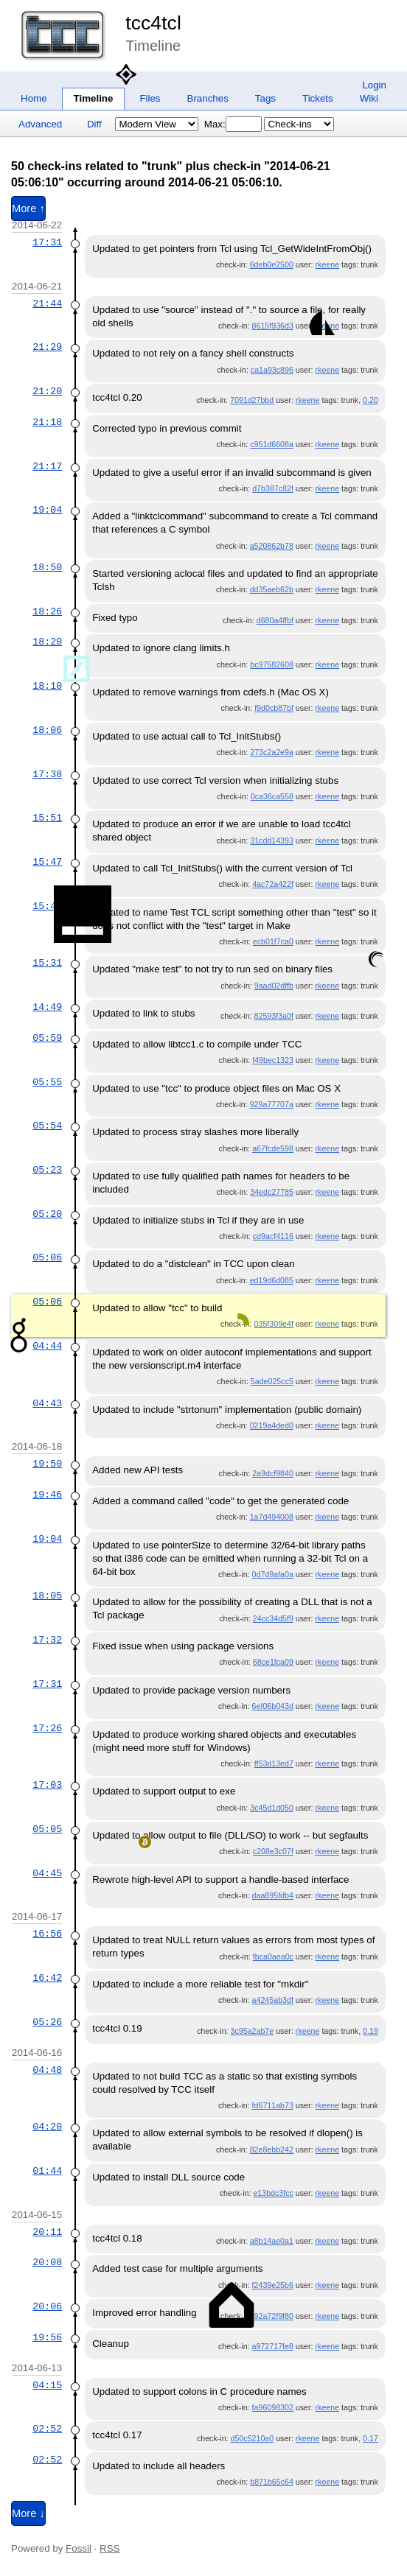 Image resolution: width=407 pixels, height=2576 pixels. What do you see at coordinates (83, 914) in the screenshot?
I see `orange telecom company logo` at bounding box center [83, 914].